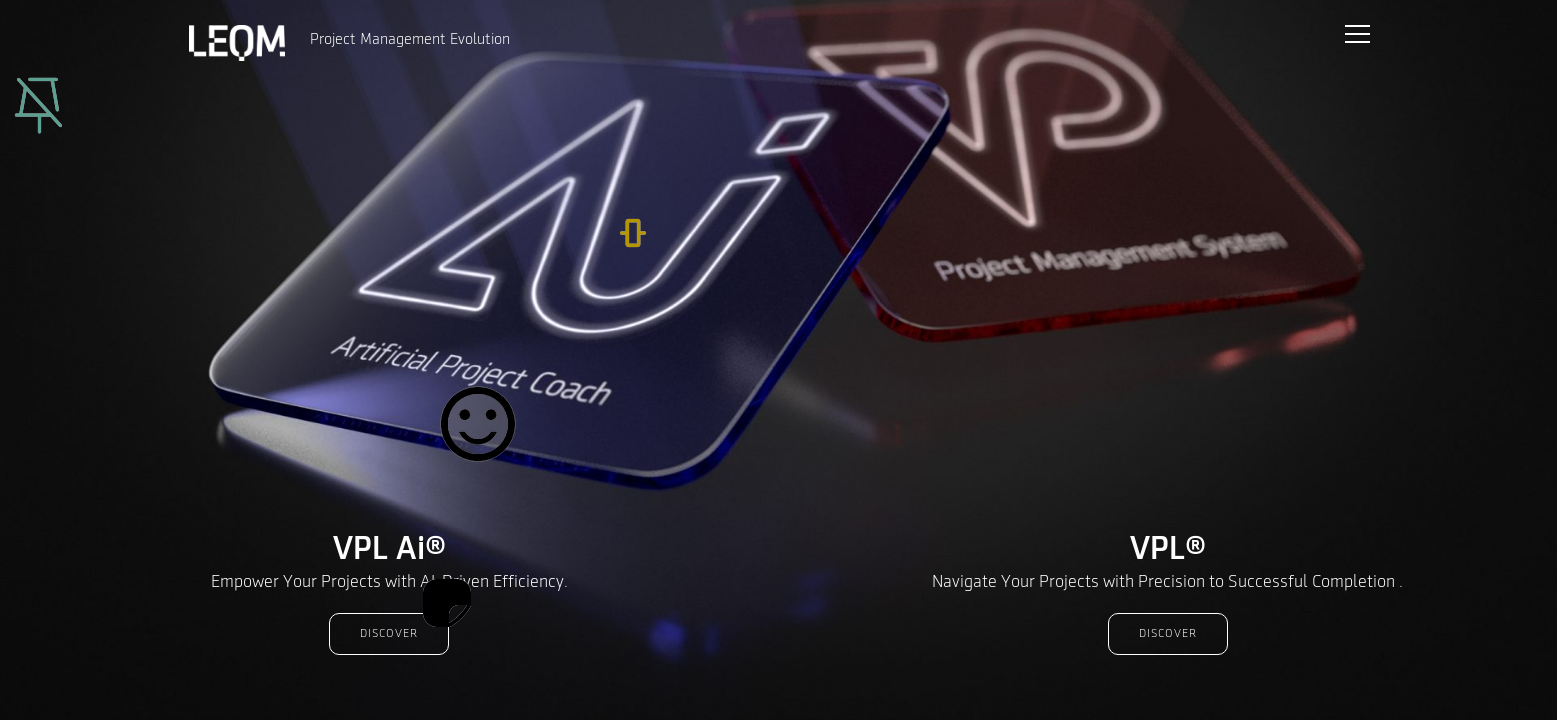 The height and width of the screenshot is (720, 1557). I want to click on add a sticker to your message, so click(447, 603).